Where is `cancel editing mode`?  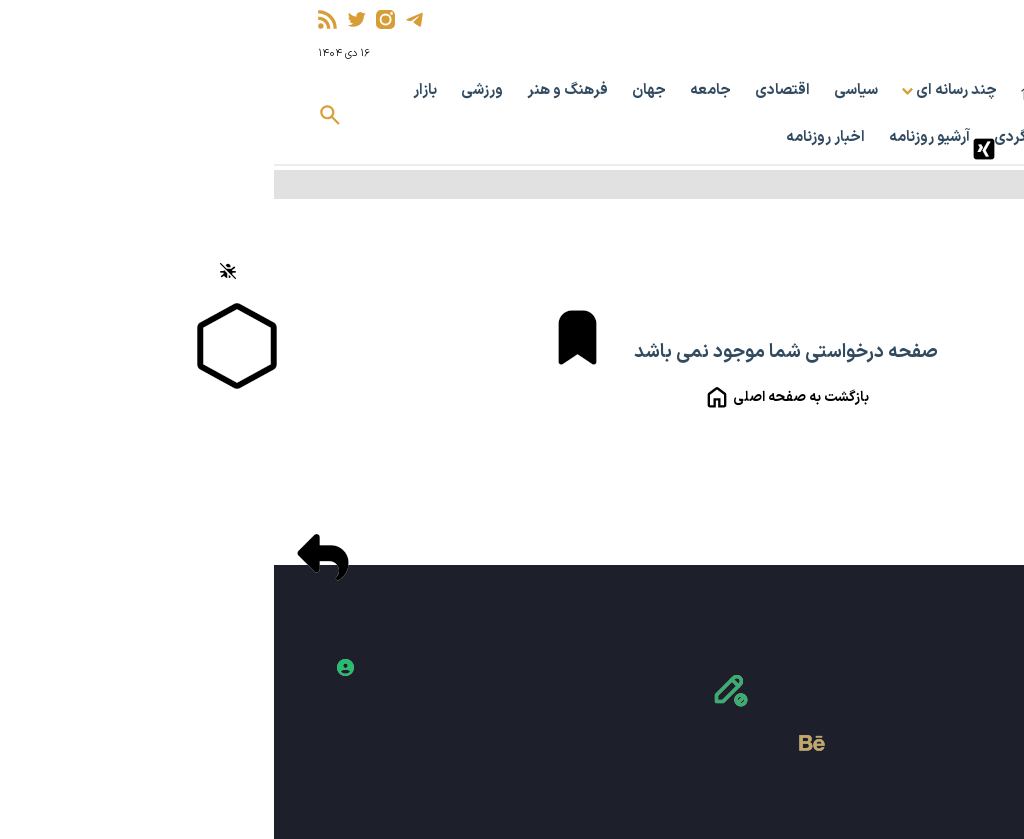 cancel editing mode is located at coordinates (729, 688).